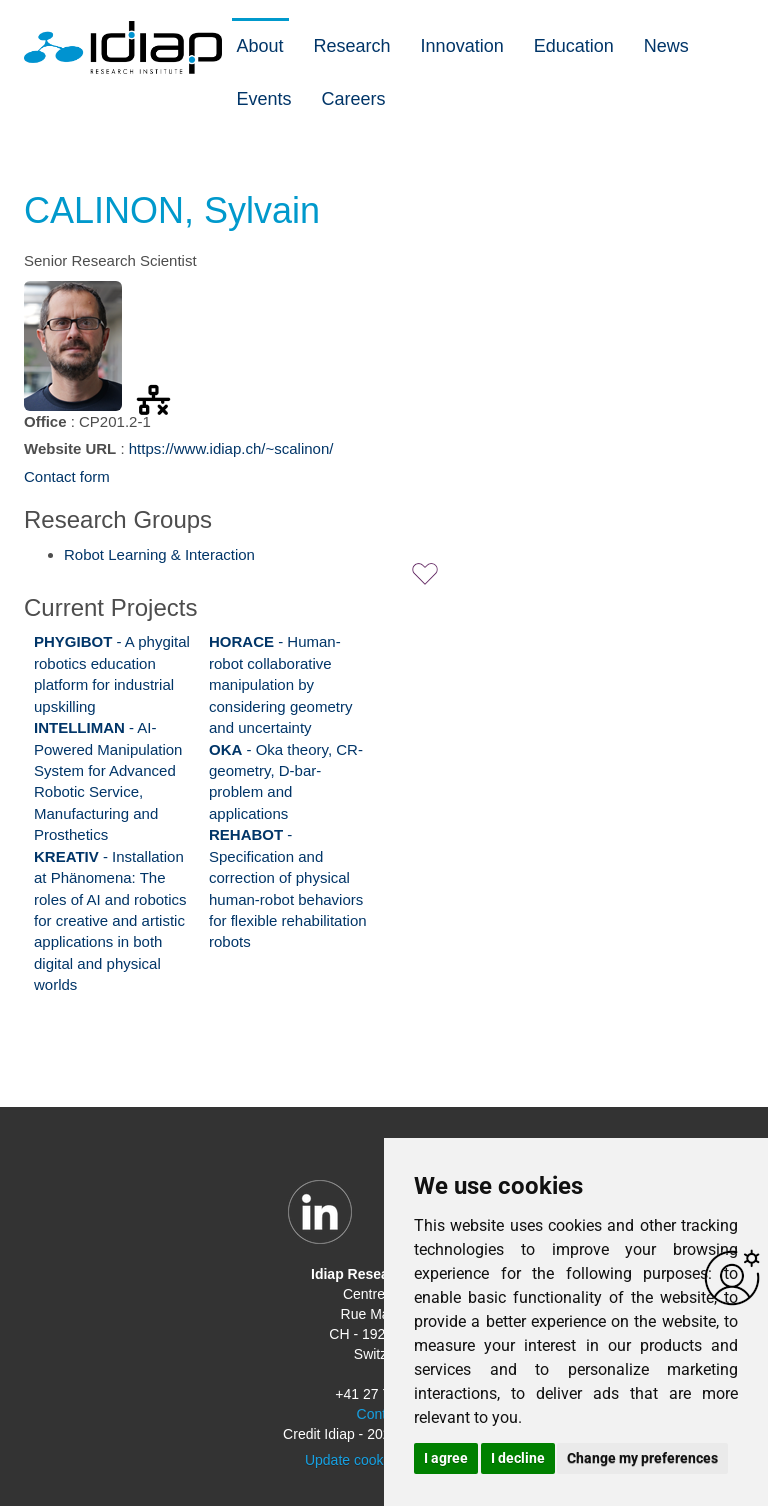 Image resolution: width=768 pixels, height=1506 pixels. I want to click on network connection error or failure, so click(153, 400).